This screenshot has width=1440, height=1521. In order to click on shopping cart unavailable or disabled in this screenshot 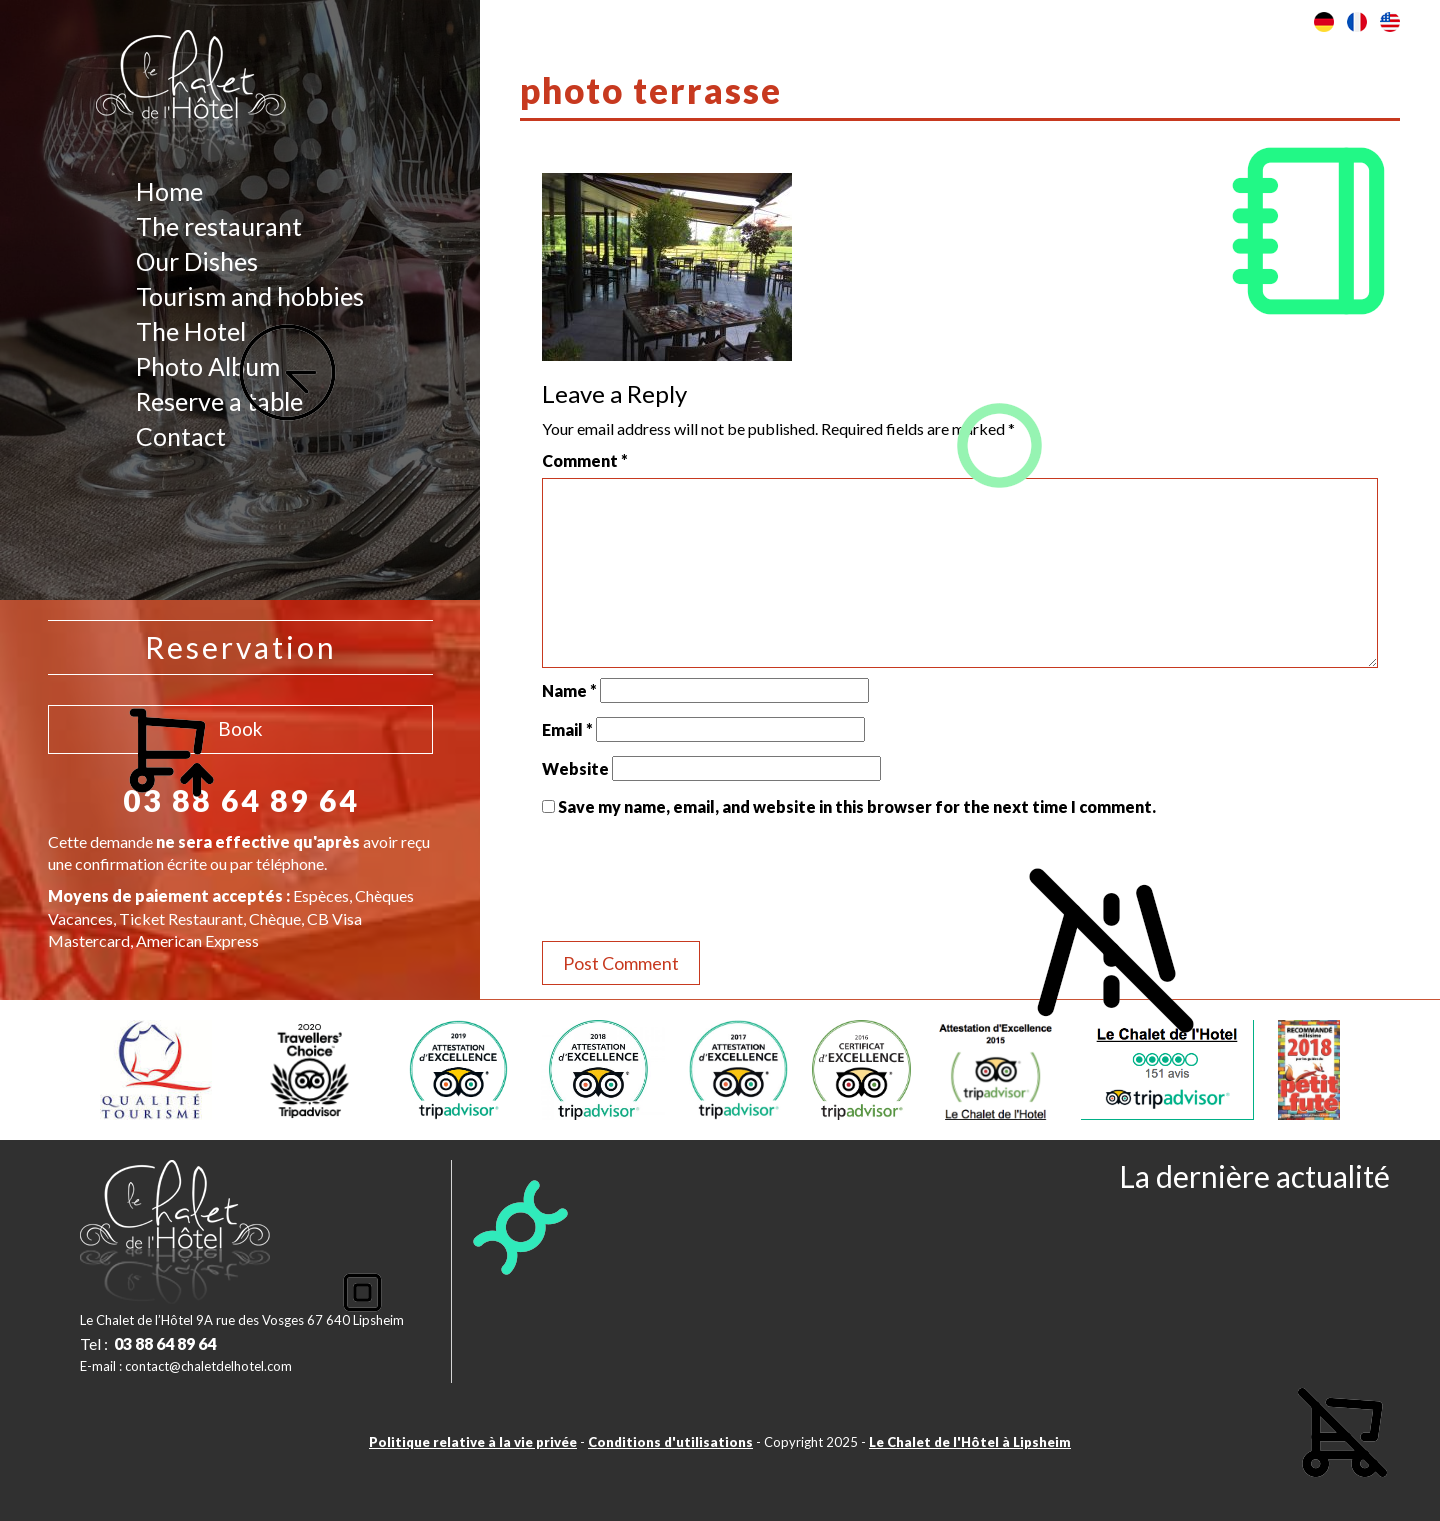, I will do `click(1342, 1432)`.